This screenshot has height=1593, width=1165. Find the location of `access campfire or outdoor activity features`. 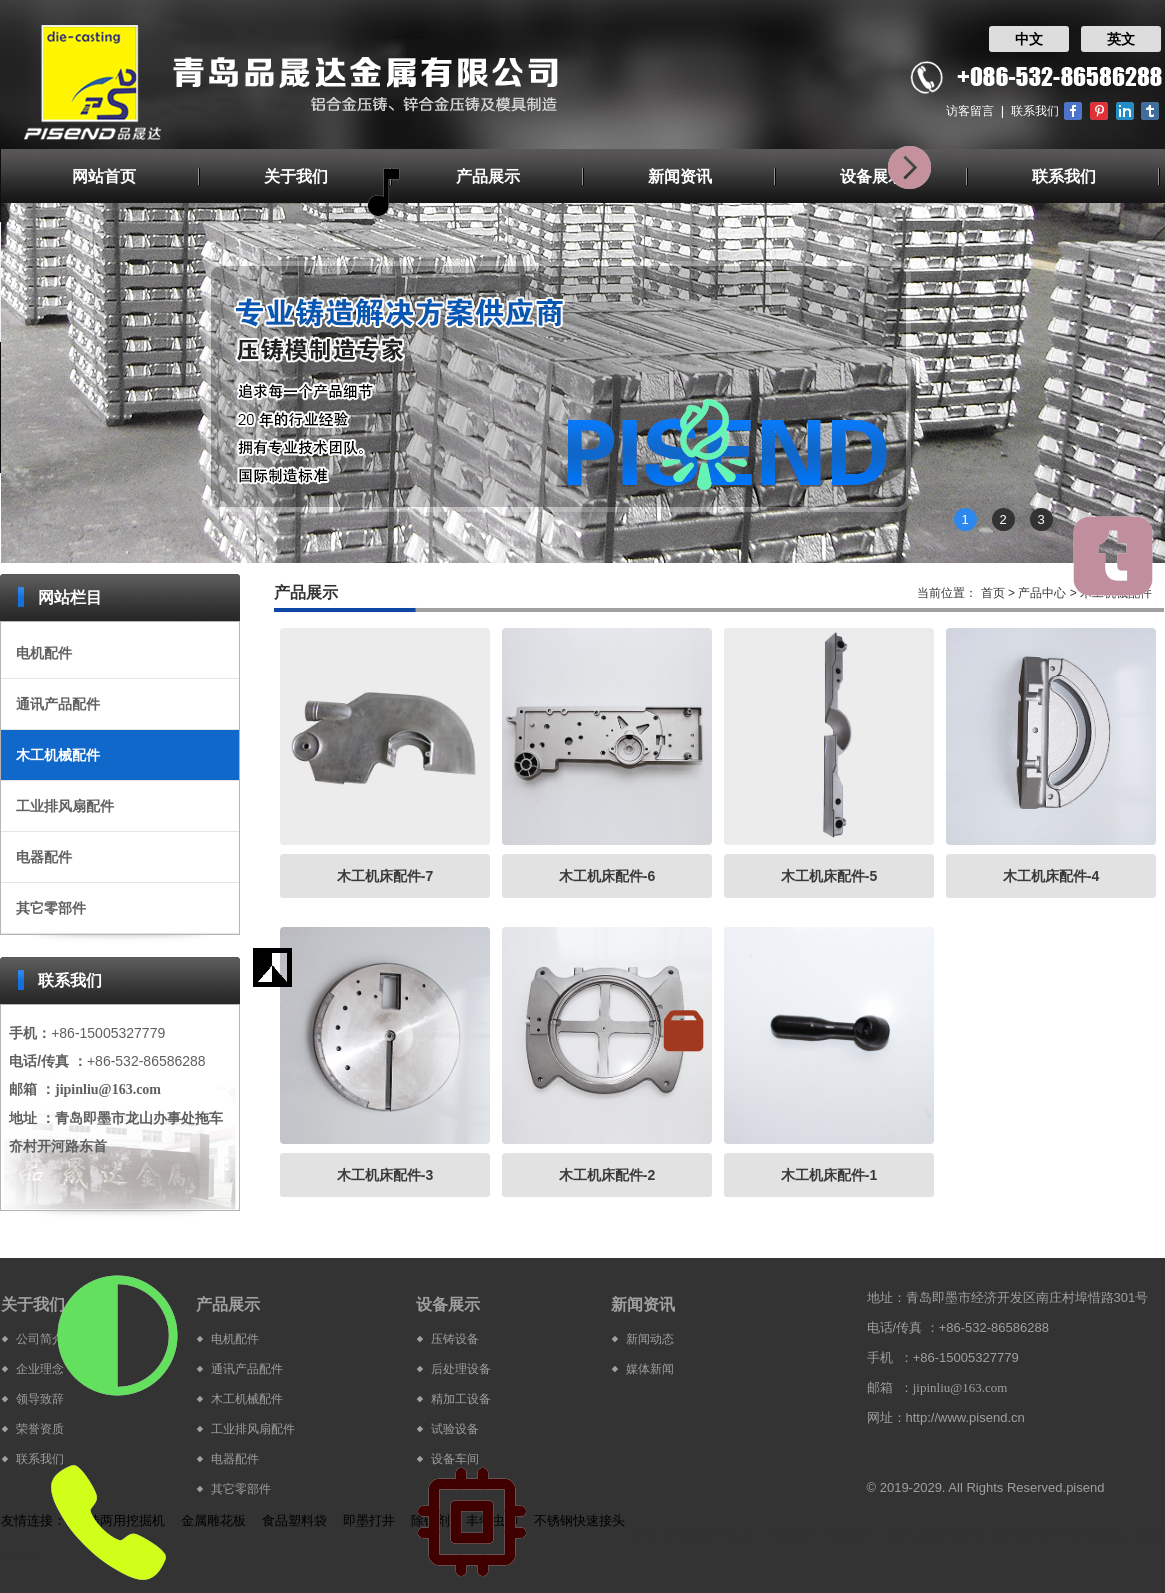

access campfire or outdoor activity features is located at coordinates (704, 444).